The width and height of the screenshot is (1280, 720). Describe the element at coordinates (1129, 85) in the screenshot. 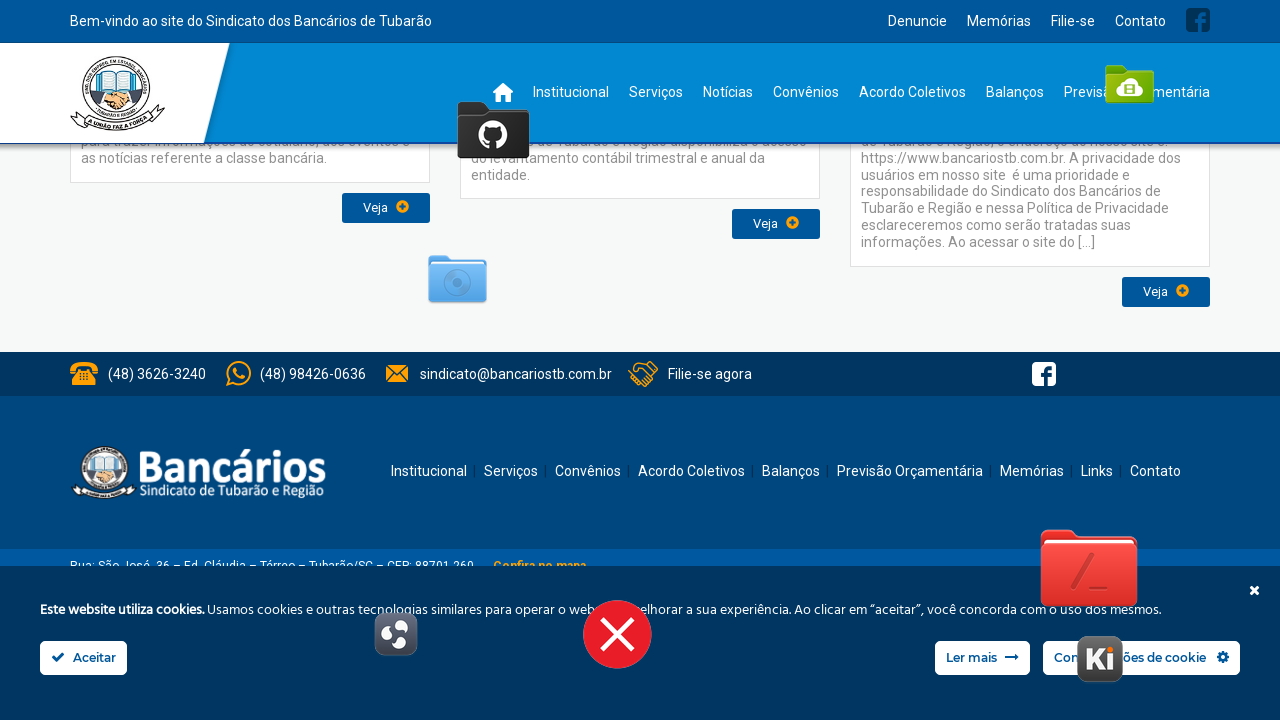

I see `open 4k video downloader folder` at that location.